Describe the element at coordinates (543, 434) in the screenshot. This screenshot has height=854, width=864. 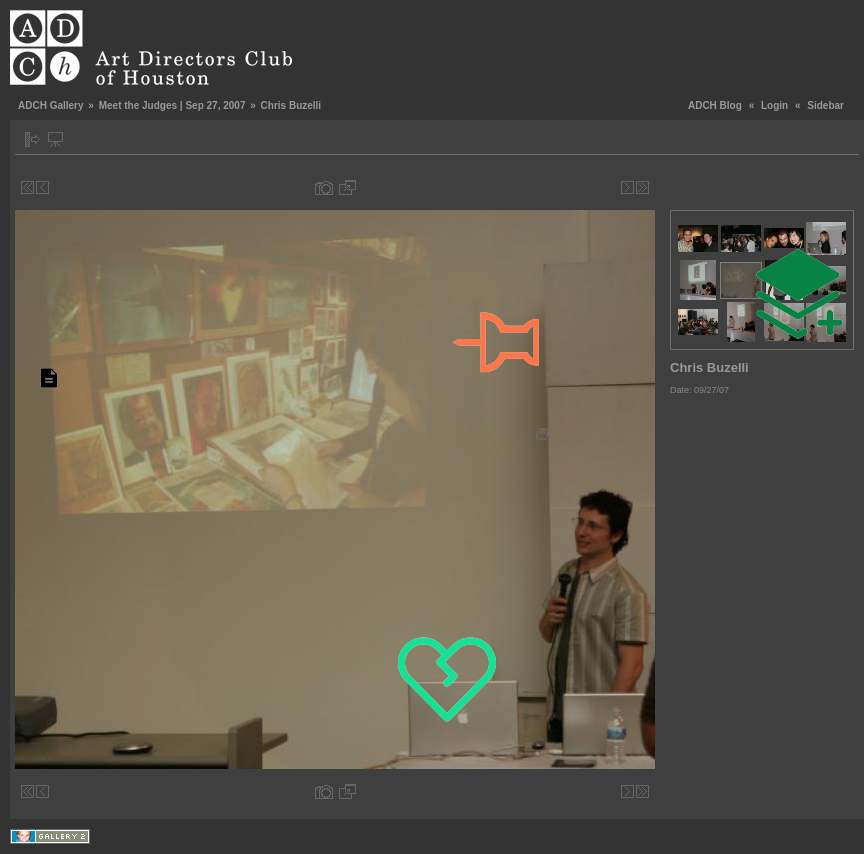
I see `view open browser windows` at that location.